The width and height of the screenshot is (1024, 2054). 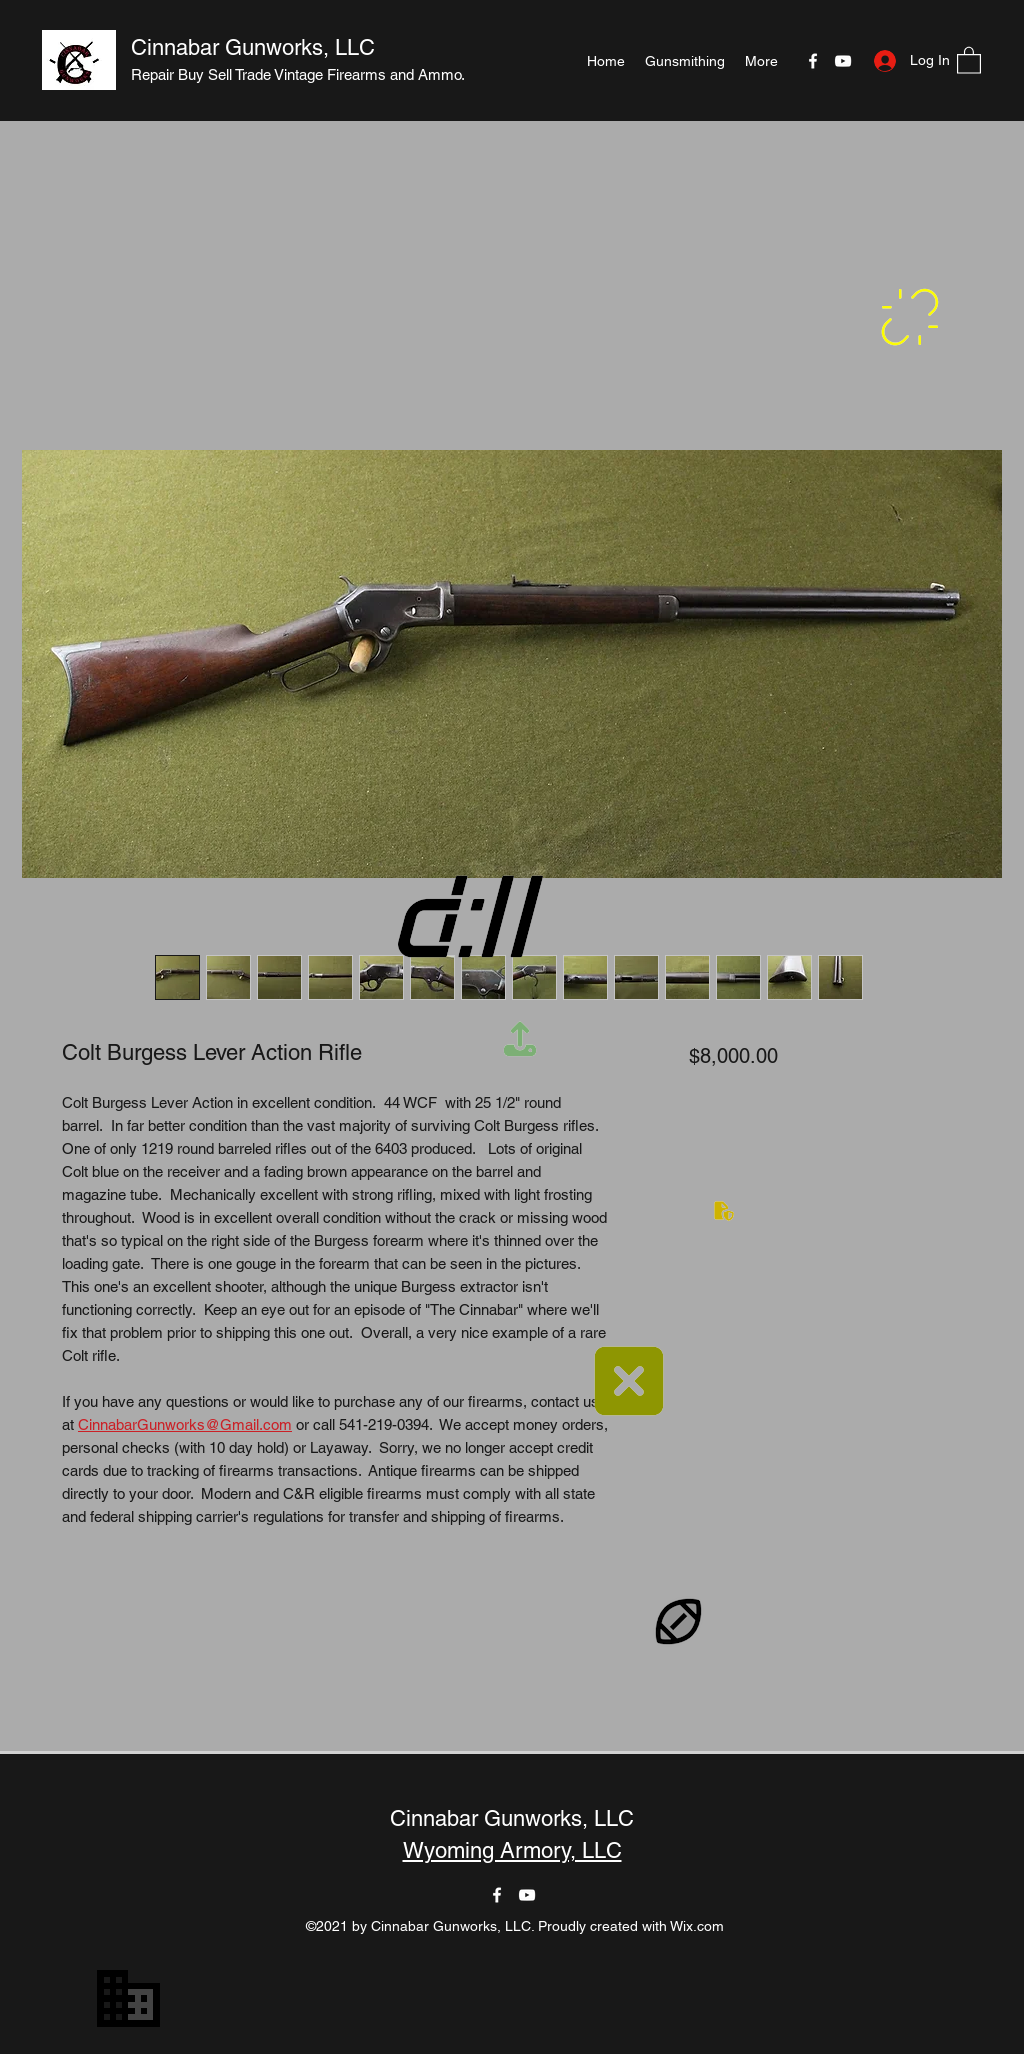 I want to click on indicates a protected or secure file, so click(x=723, y=1210).